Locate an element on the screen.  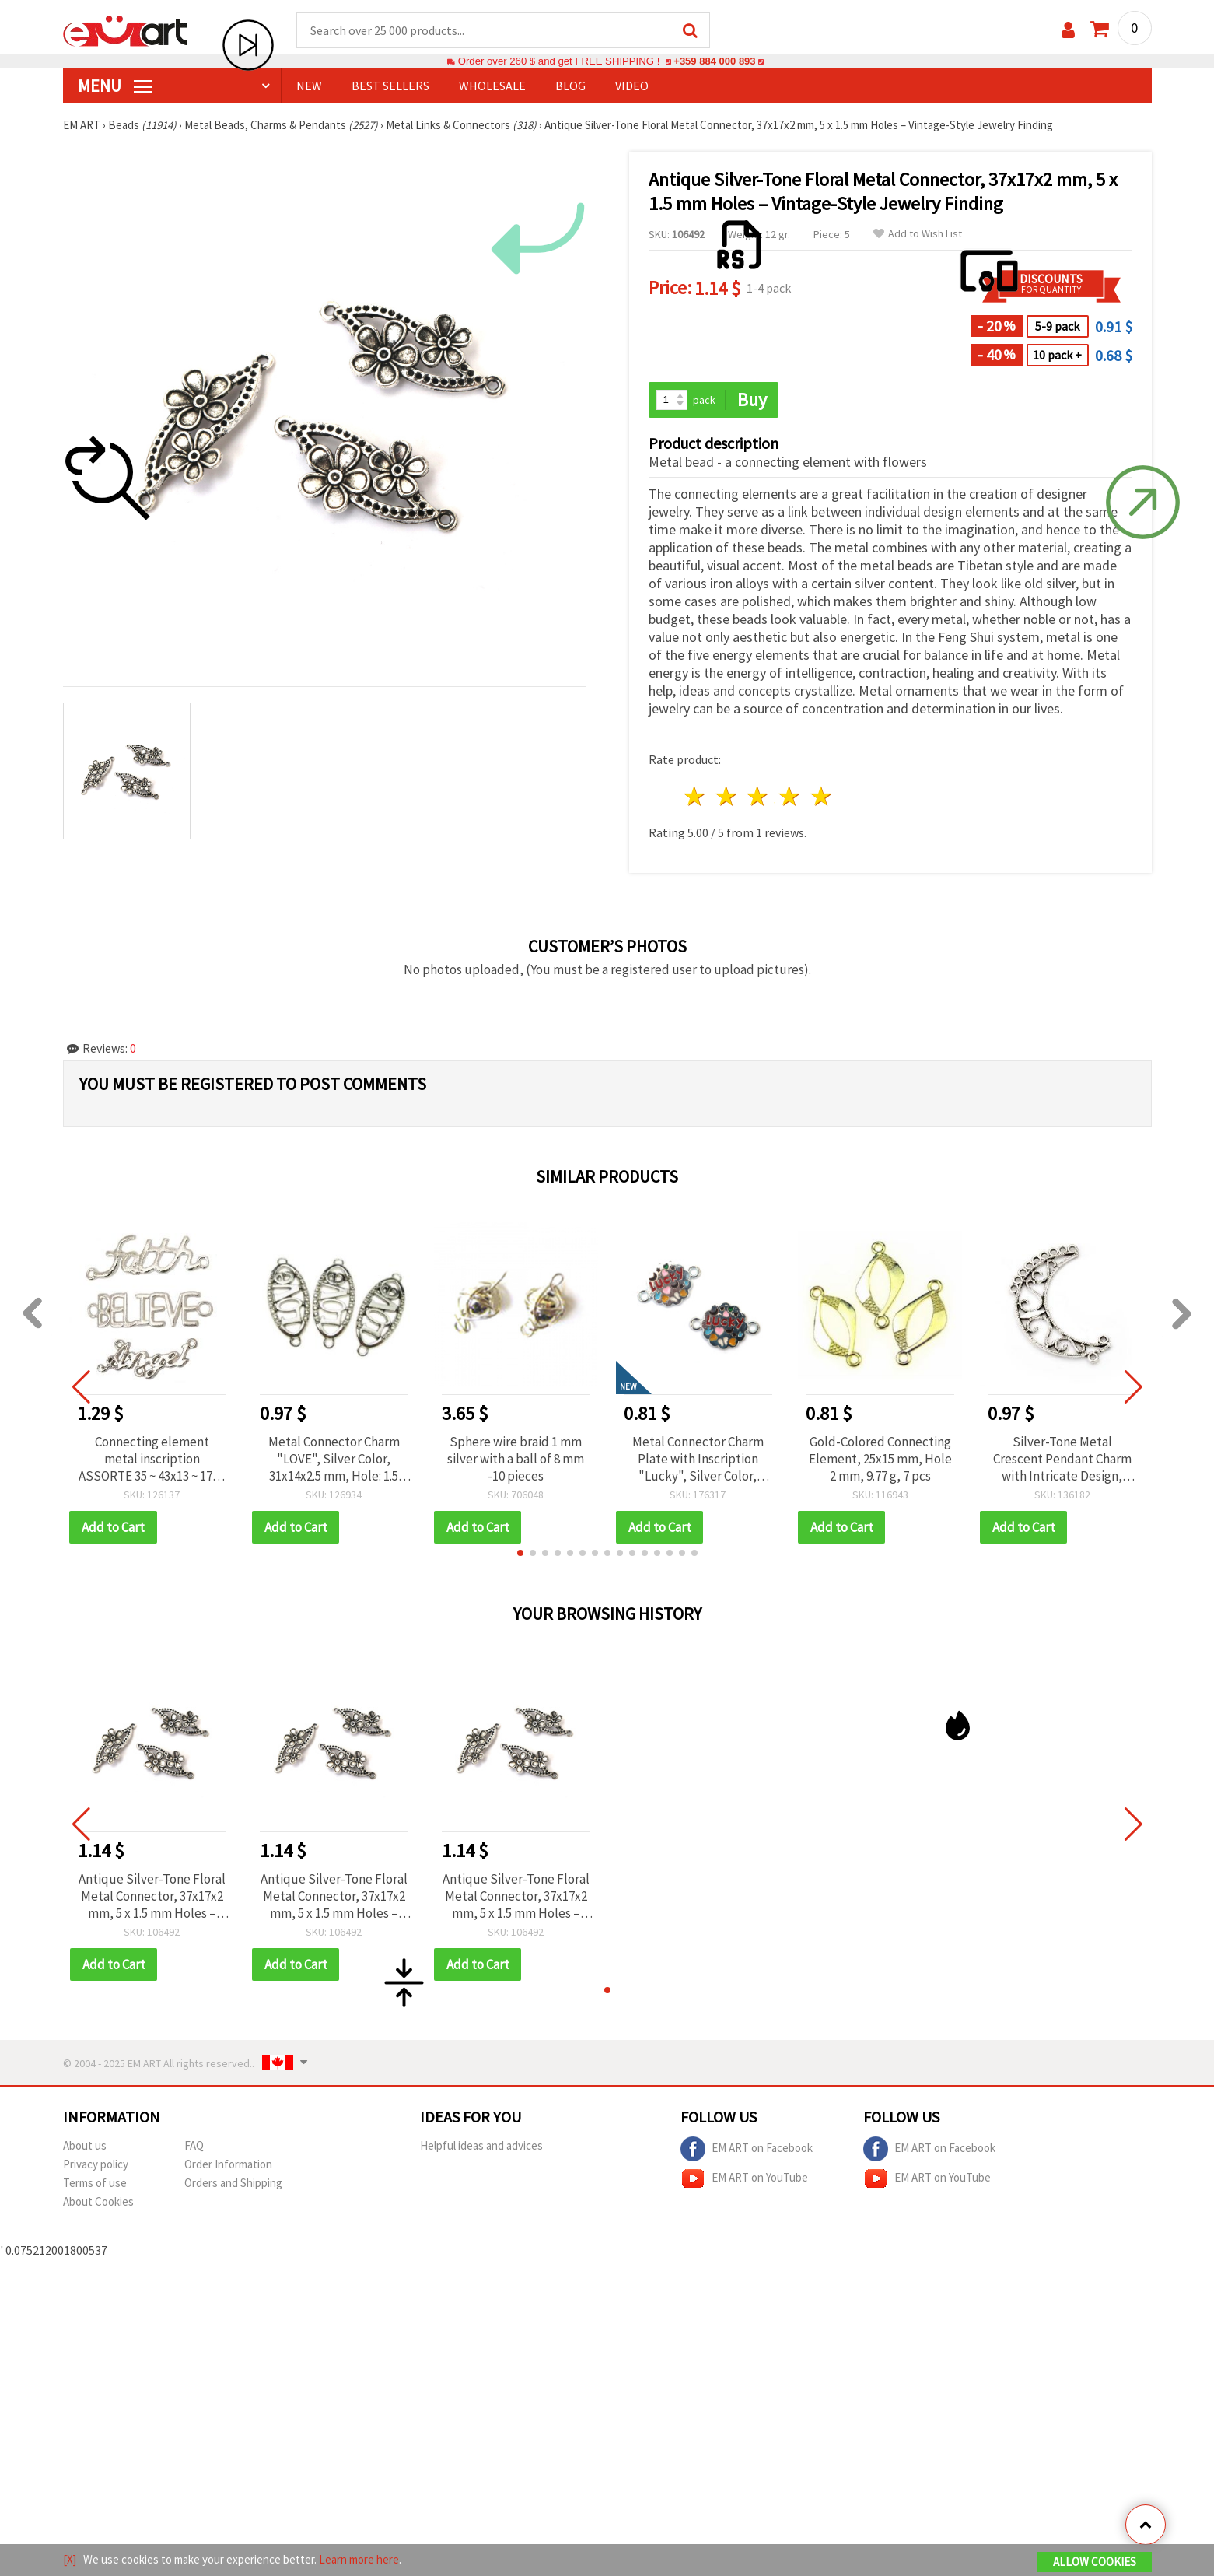
rust source code file is located at coordinates (741, 244).